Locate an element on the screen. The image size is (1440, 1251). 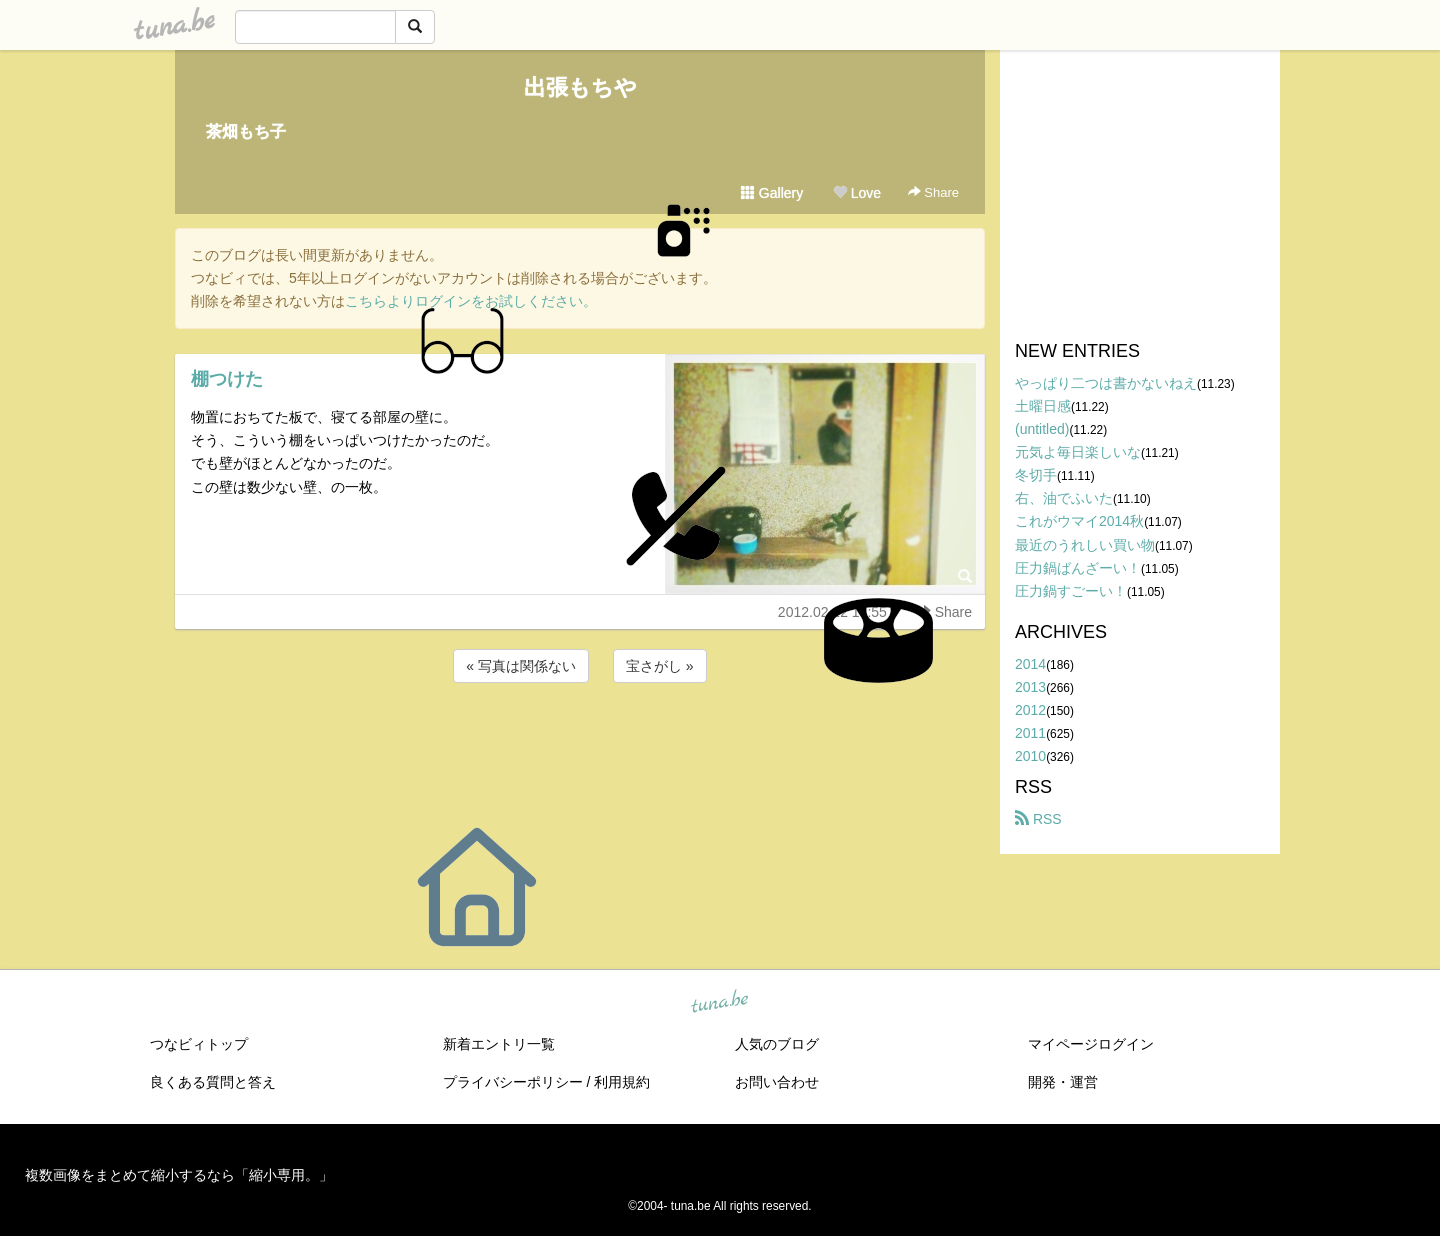
end or decline a phone call is located at coordinates (676, 516).